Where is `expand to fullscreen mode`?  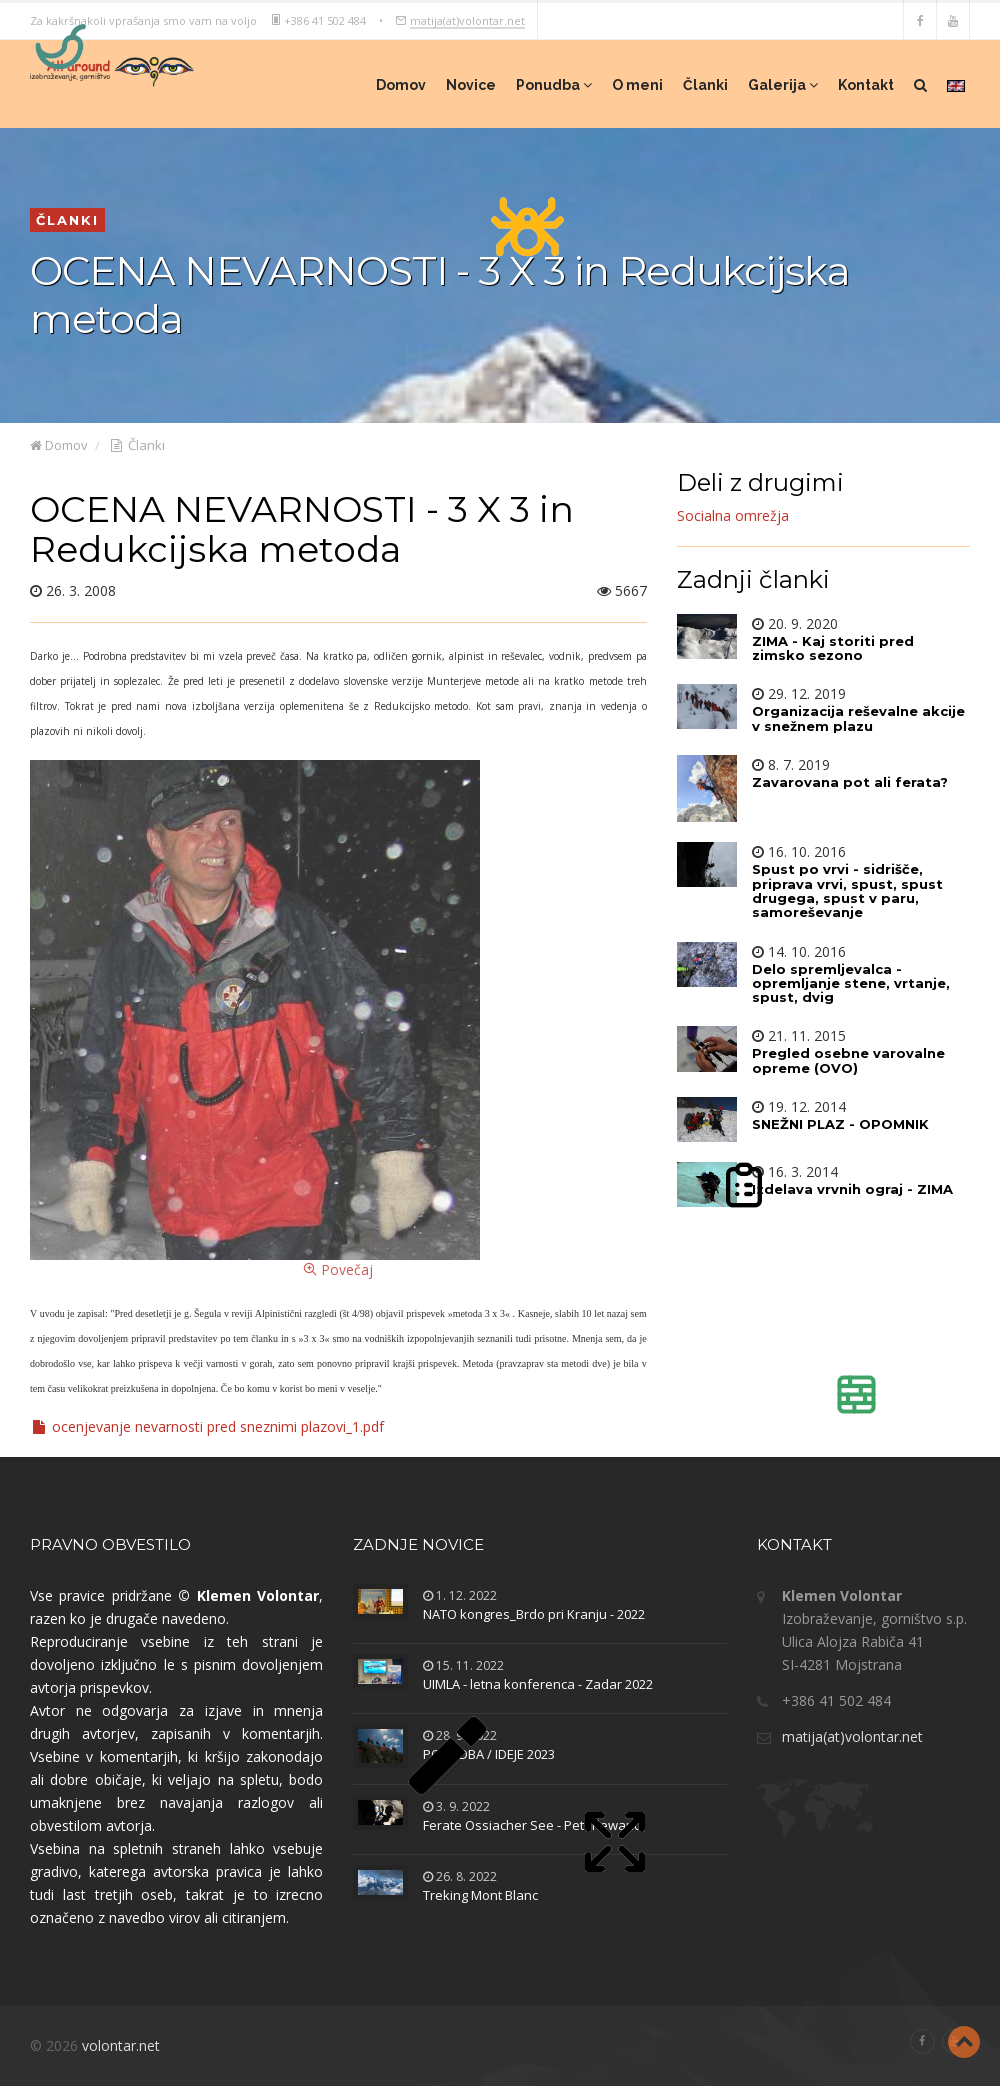 expand to fullscreen mode is located at coordinates (615, 1842).